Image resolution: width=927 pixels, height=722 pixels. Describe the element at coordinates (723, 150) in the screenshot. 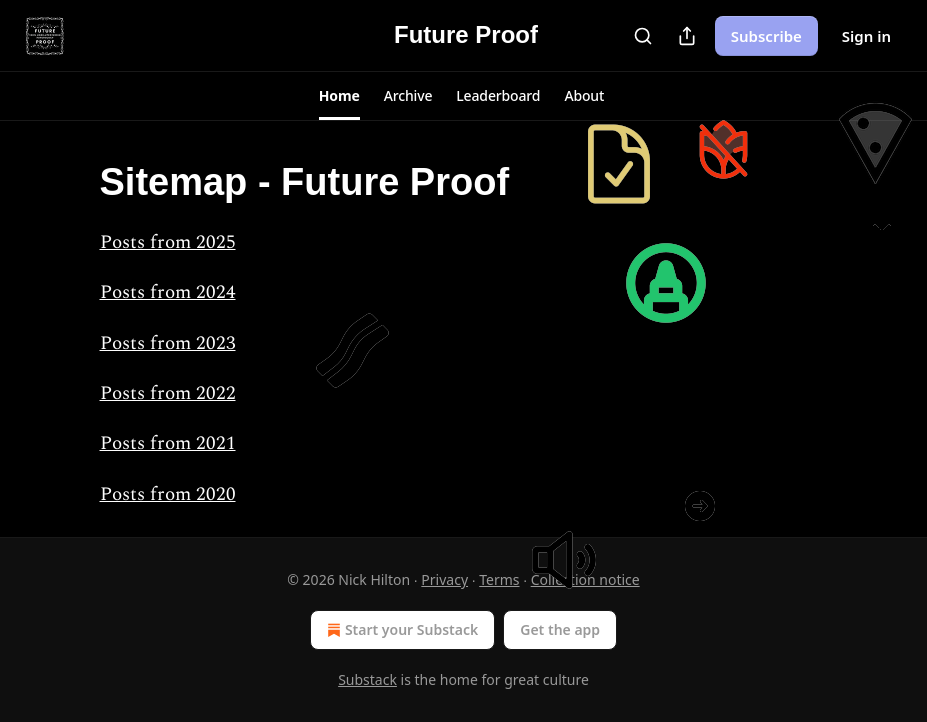

I see `indicates gluten-free or grain-free option` at that location.